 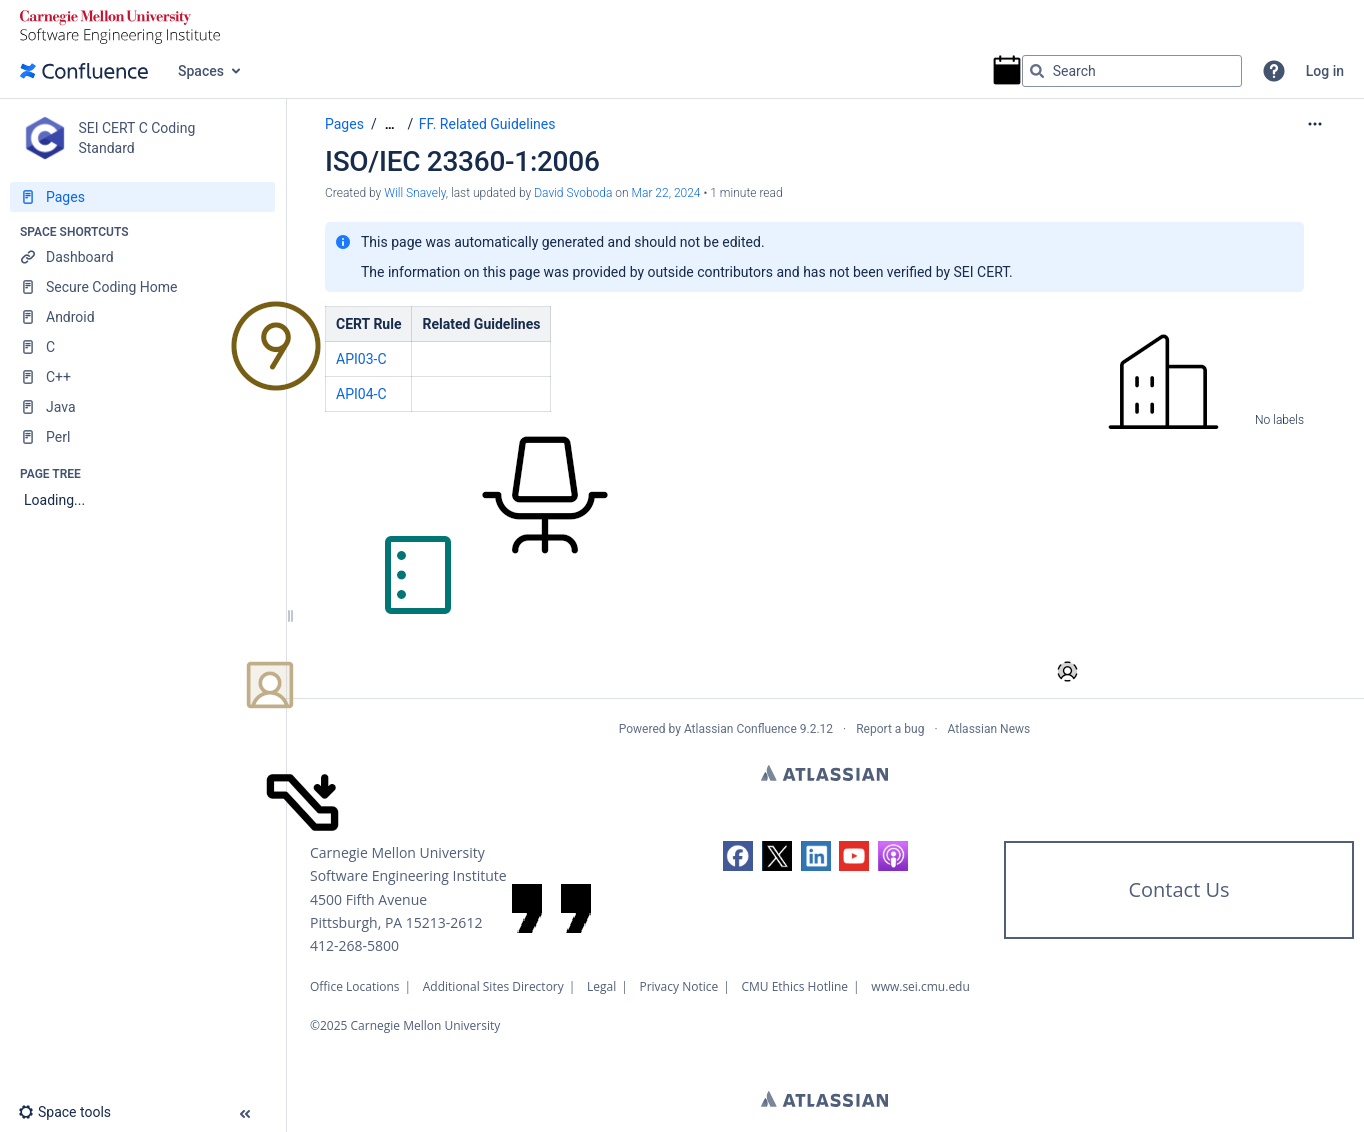 What do you see at coordinates (1067, 671) in the screenshot?
I see `incomplete or pending user profile` at bounding box center [1067, 671].